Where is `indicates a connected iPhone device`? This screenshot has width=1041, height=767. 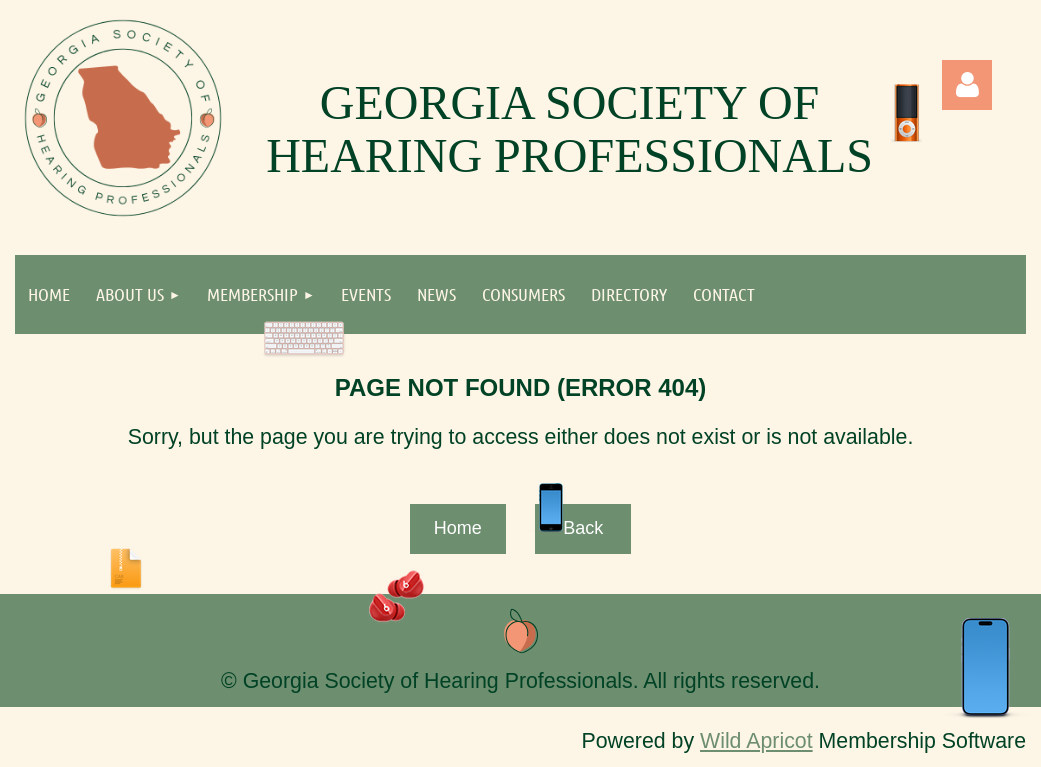 indicates a connected iPhone device is located at coordinates (985, 668).